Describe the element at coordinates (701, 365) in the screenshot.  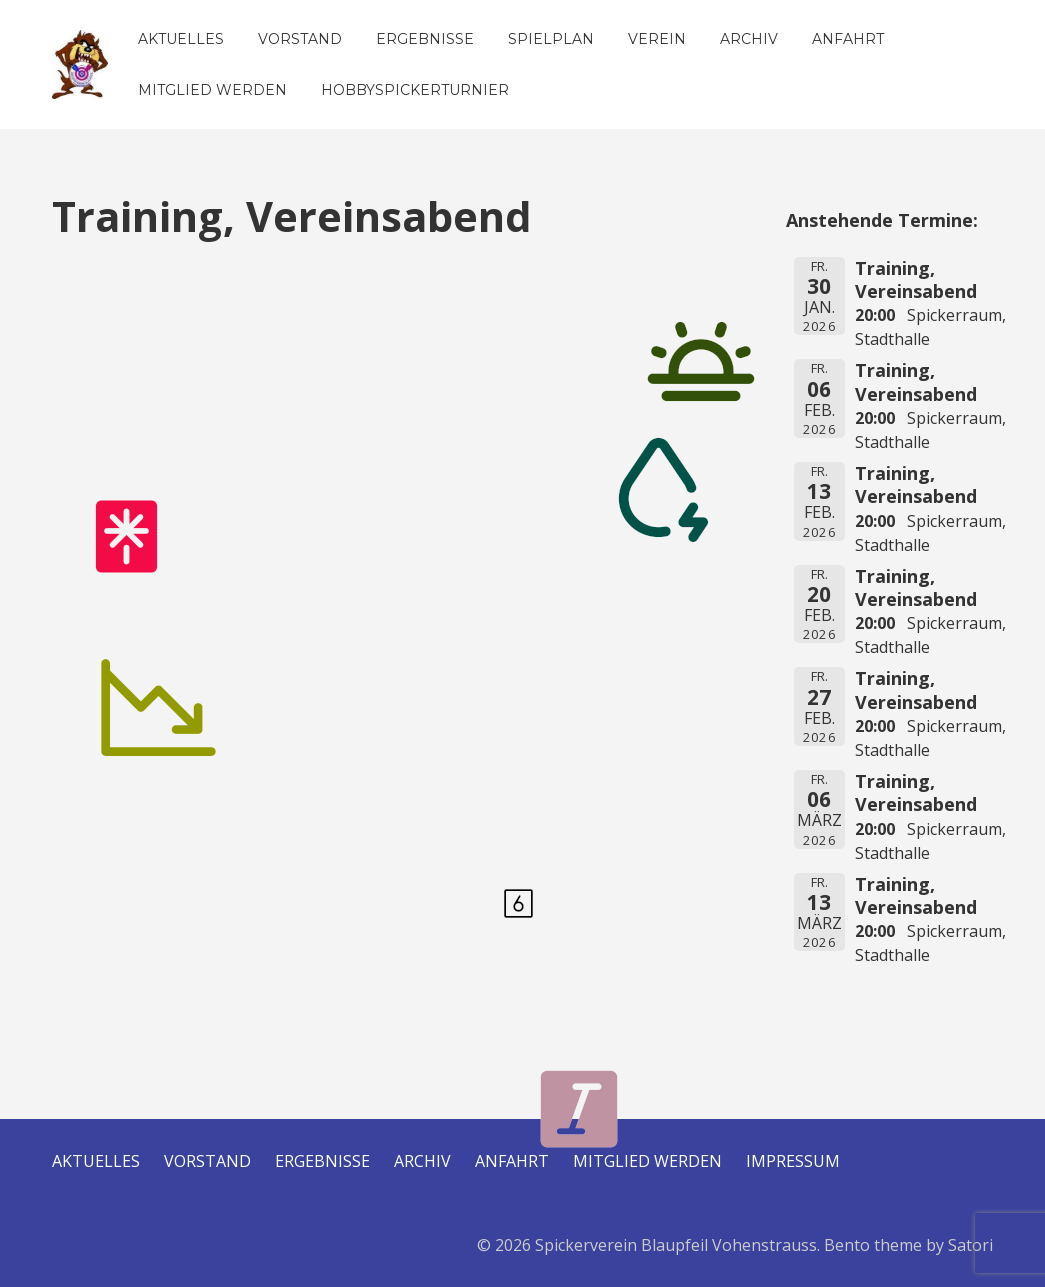
I see `sunrise or sunset indicator` at that location.